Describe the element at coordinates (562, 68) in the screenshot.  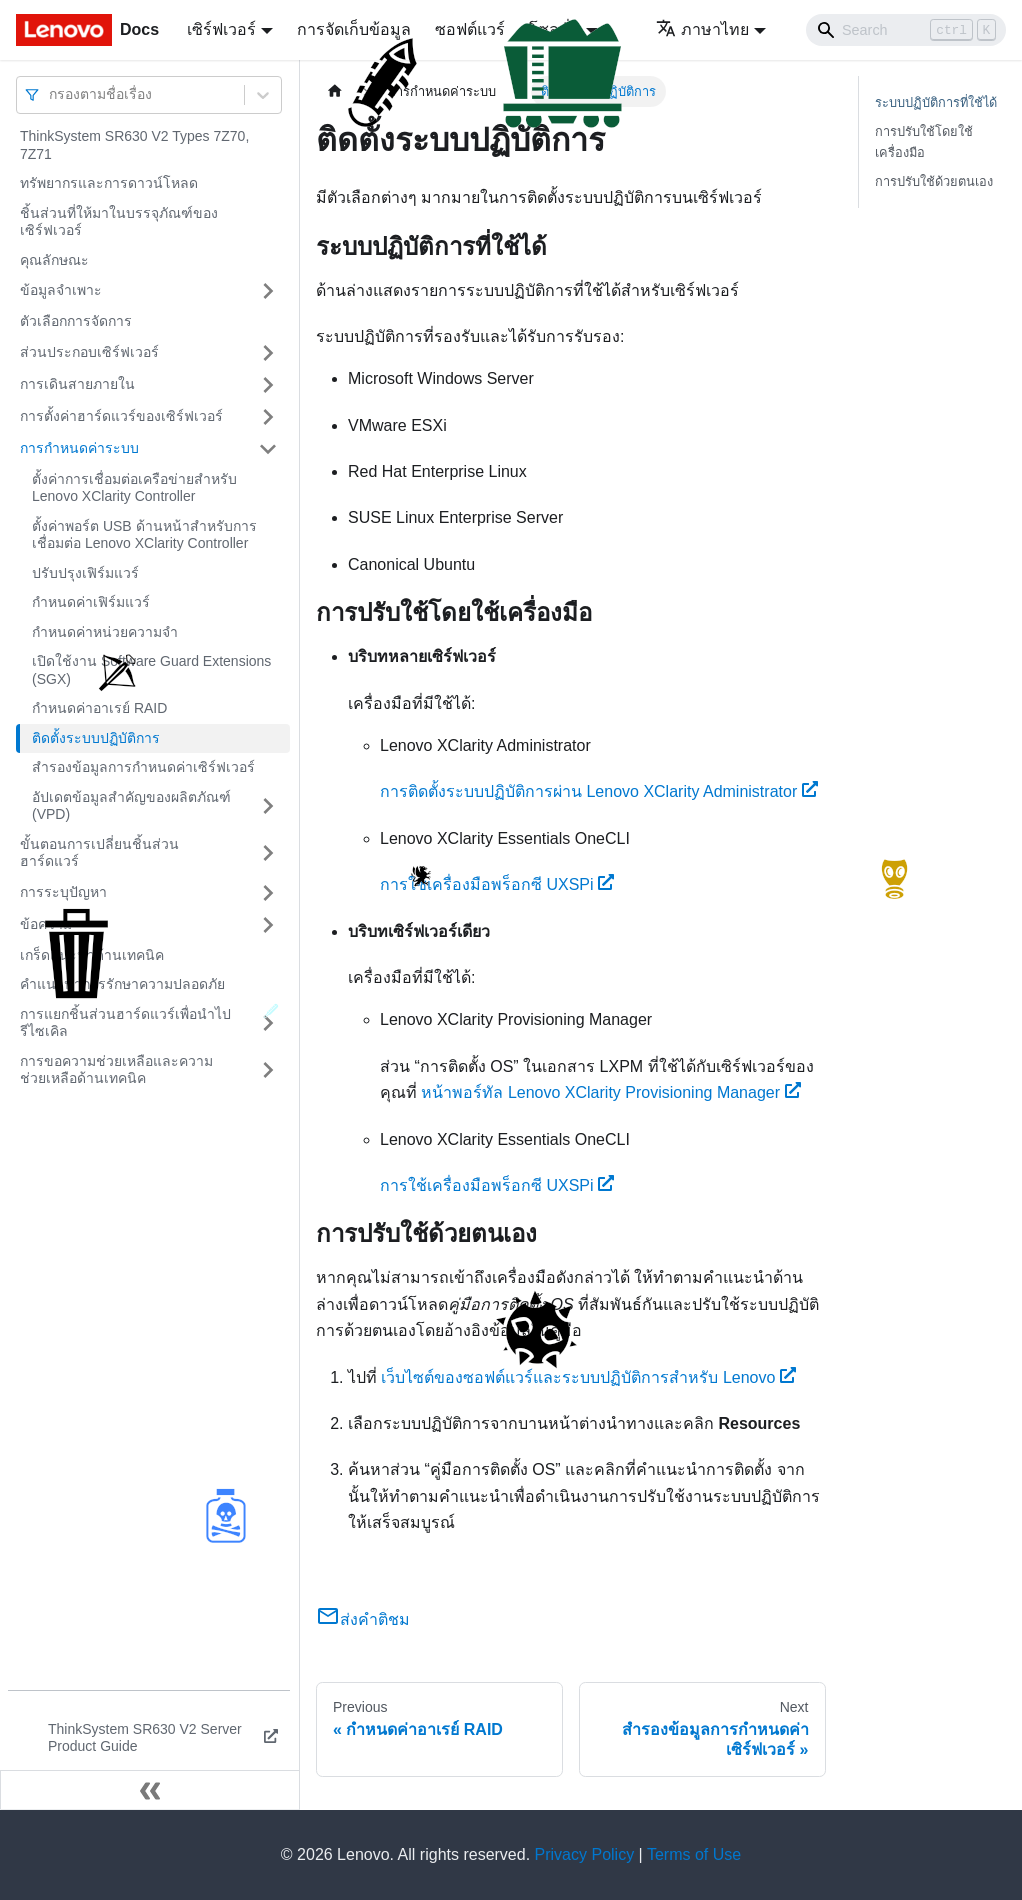
I see `indicates coal or mining resources in inventory` at that location.